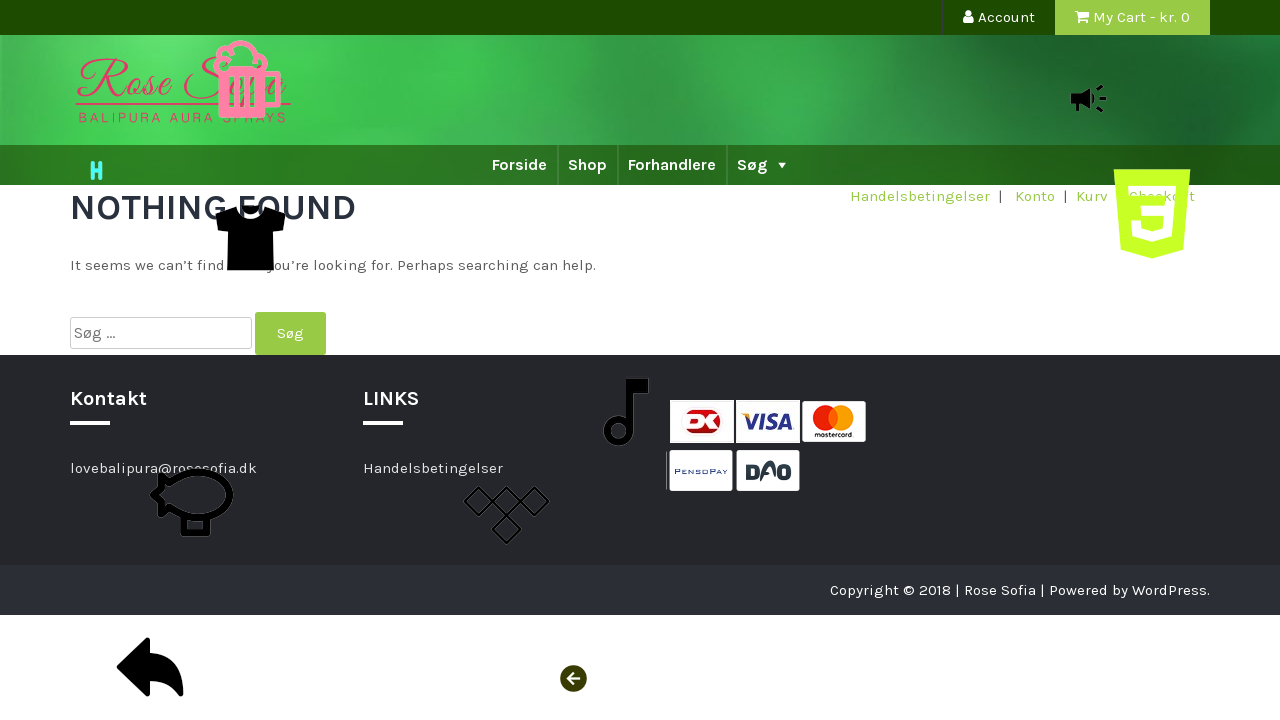 The image size is (1280, 720). Describe the element at coordinates (250, 237) in the screenshot. I see `browse clothing or apparel items` at that location.